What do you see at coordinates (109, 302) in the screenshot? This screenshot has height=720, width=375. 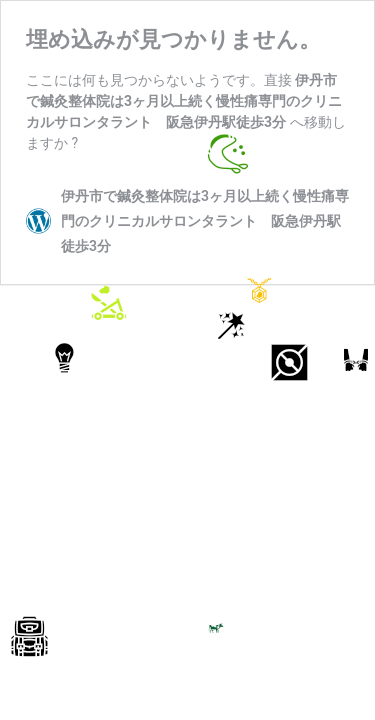 I see `launch projectile in siege game` at bounding box center [109, 302].